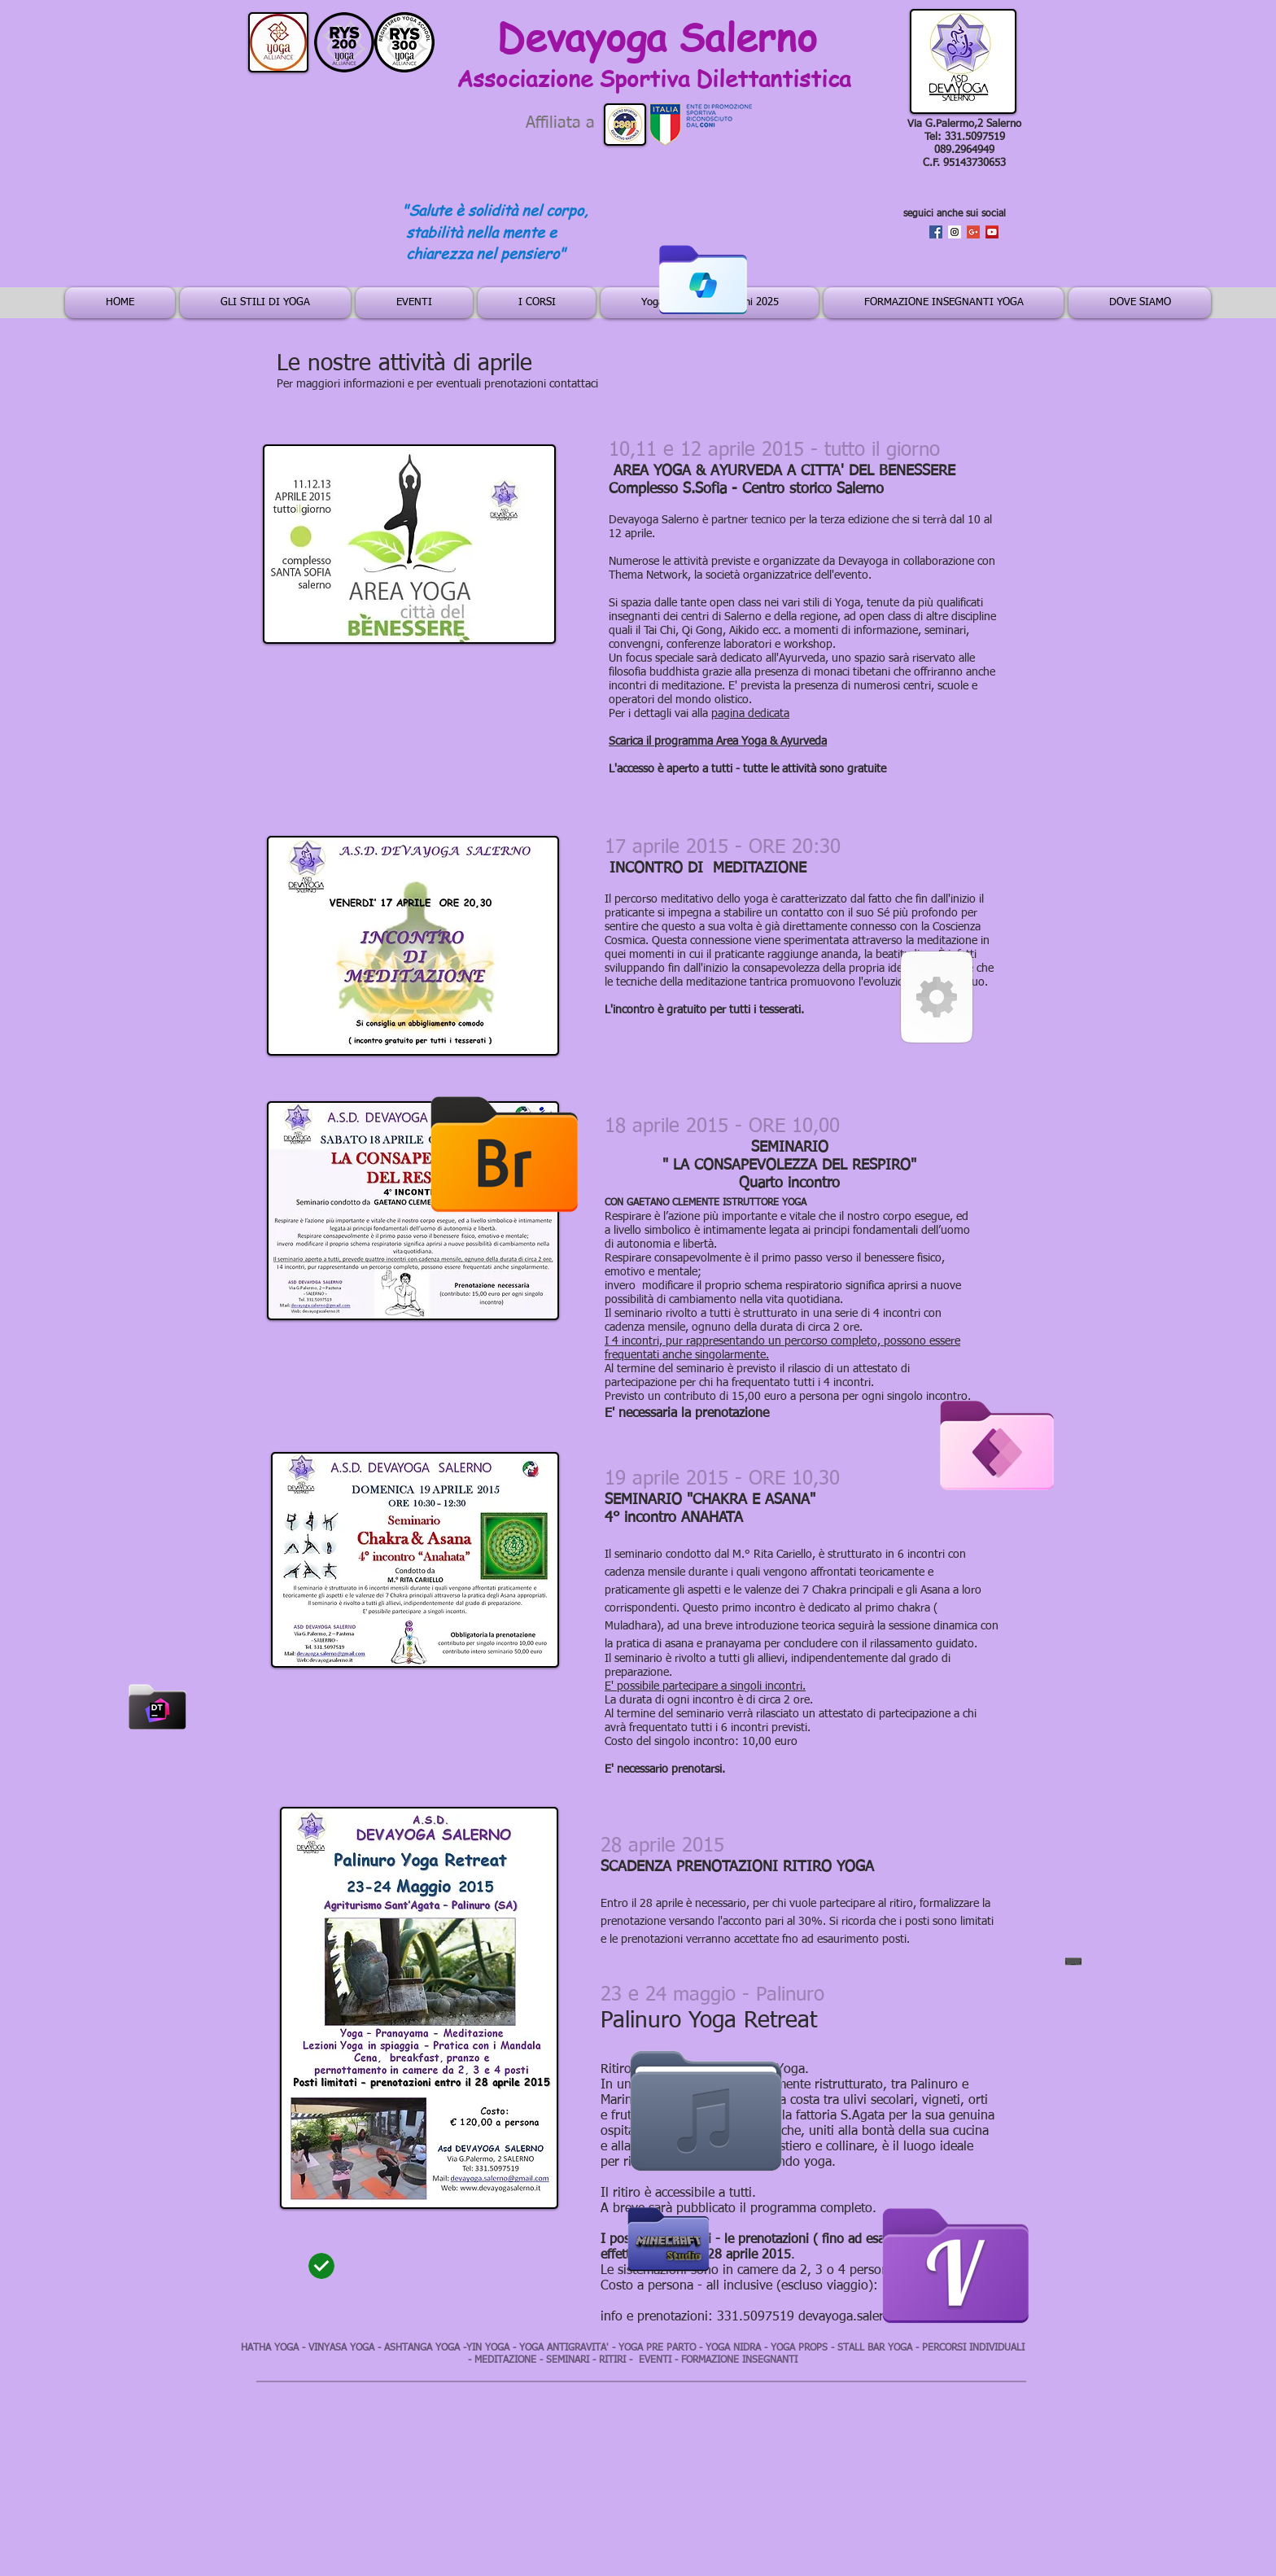 The width and height of the screenshot is (1276, 2576). I want to click on open minecraft studio project folder, so click(668, 2241).